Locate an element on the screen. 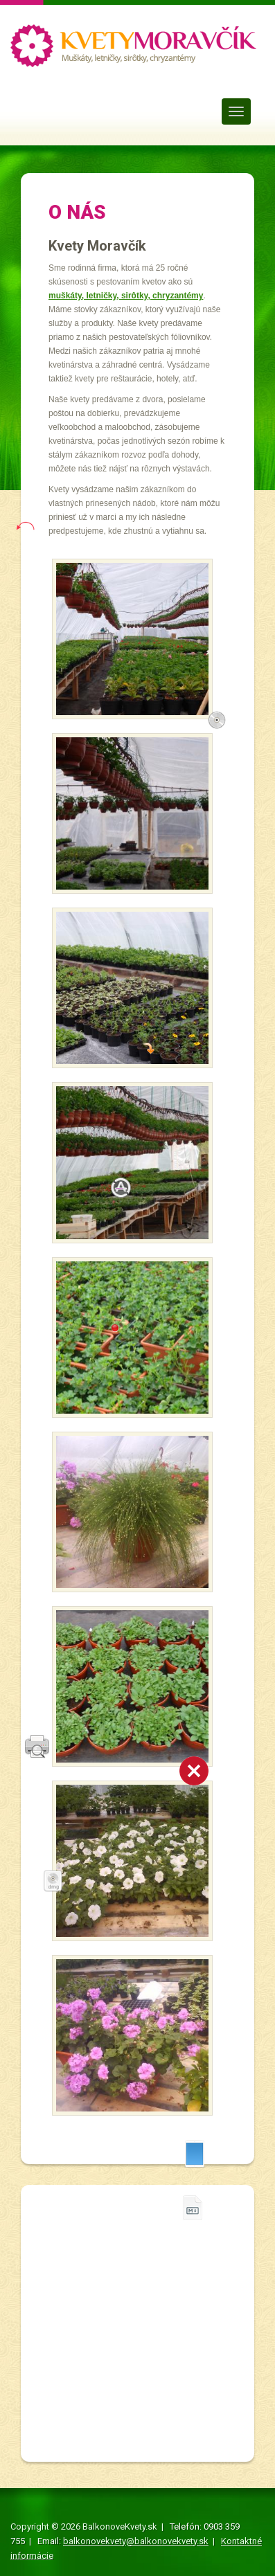 Image resolution: width=275 pixels, height=2576 pixels. a markdown text file is located at coordinates (193, 2208).